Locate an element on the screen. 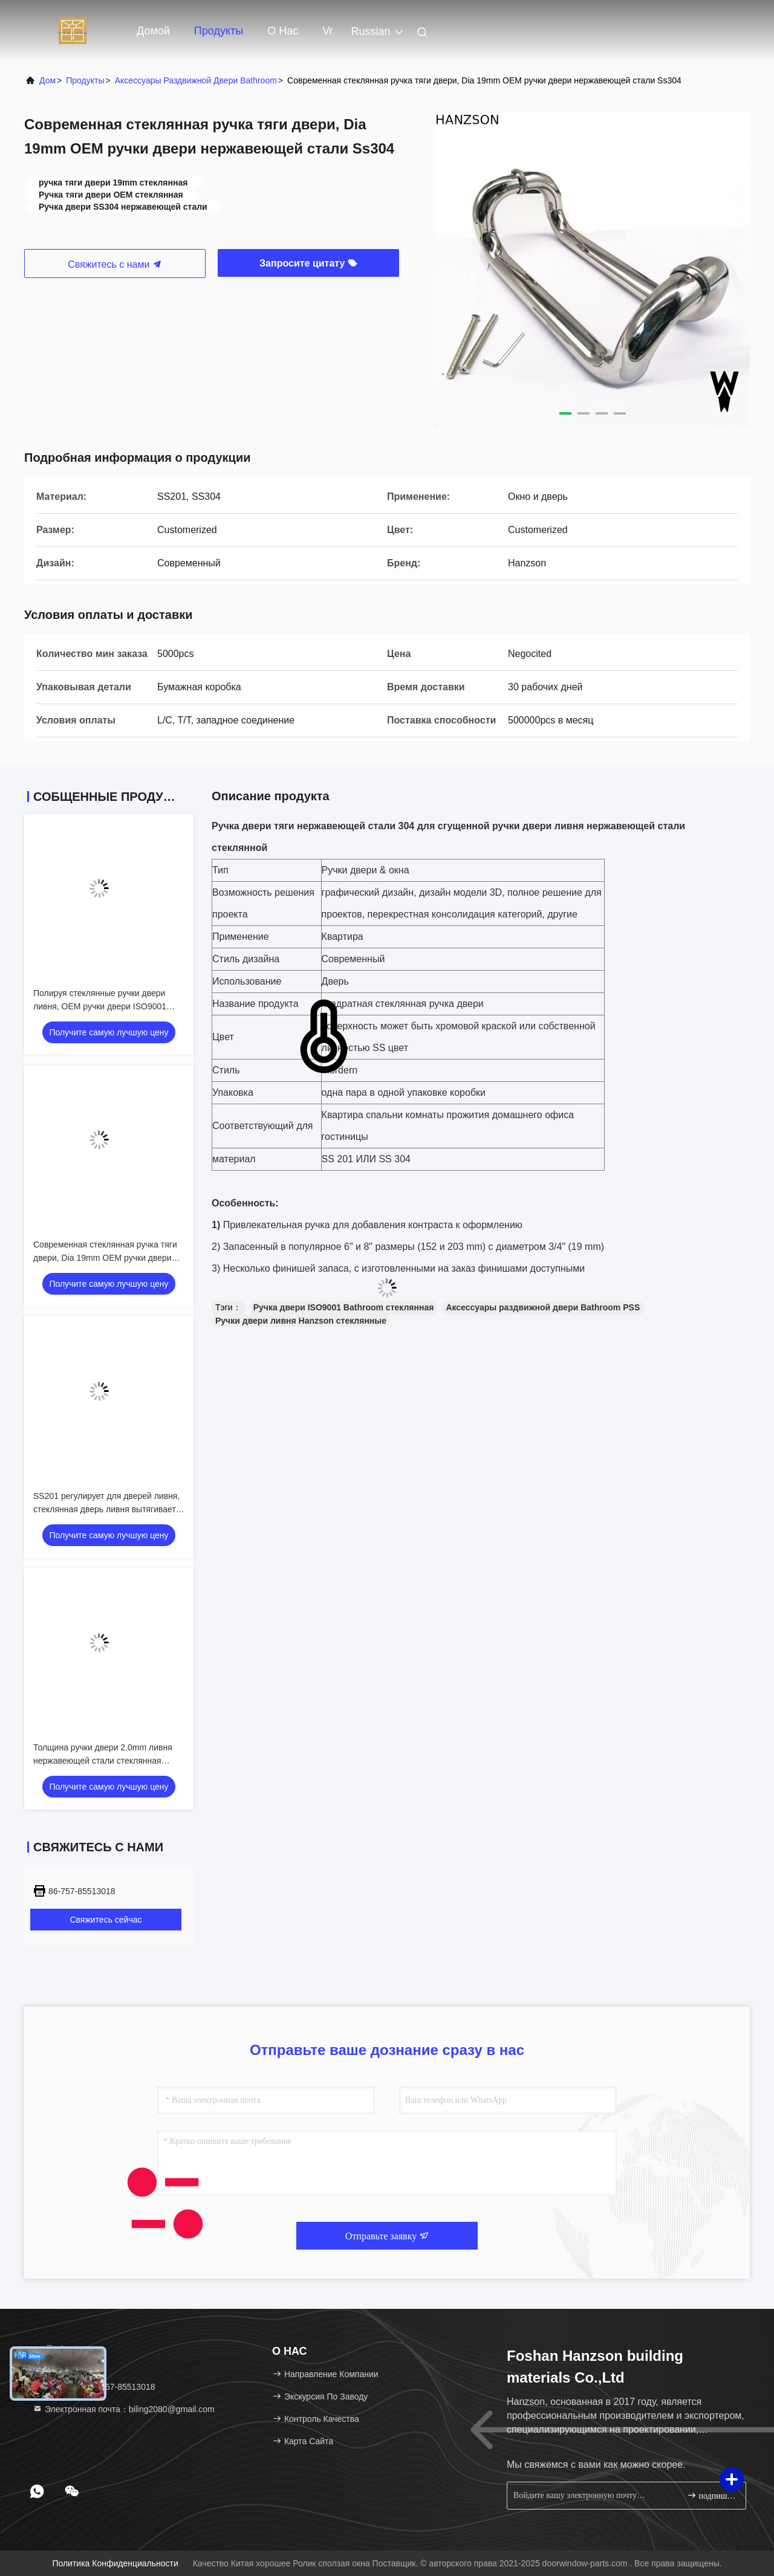 The width and height of the screenshot is (774, 2576). WP Rocket plugin logo is located at coordinates (724, 392).